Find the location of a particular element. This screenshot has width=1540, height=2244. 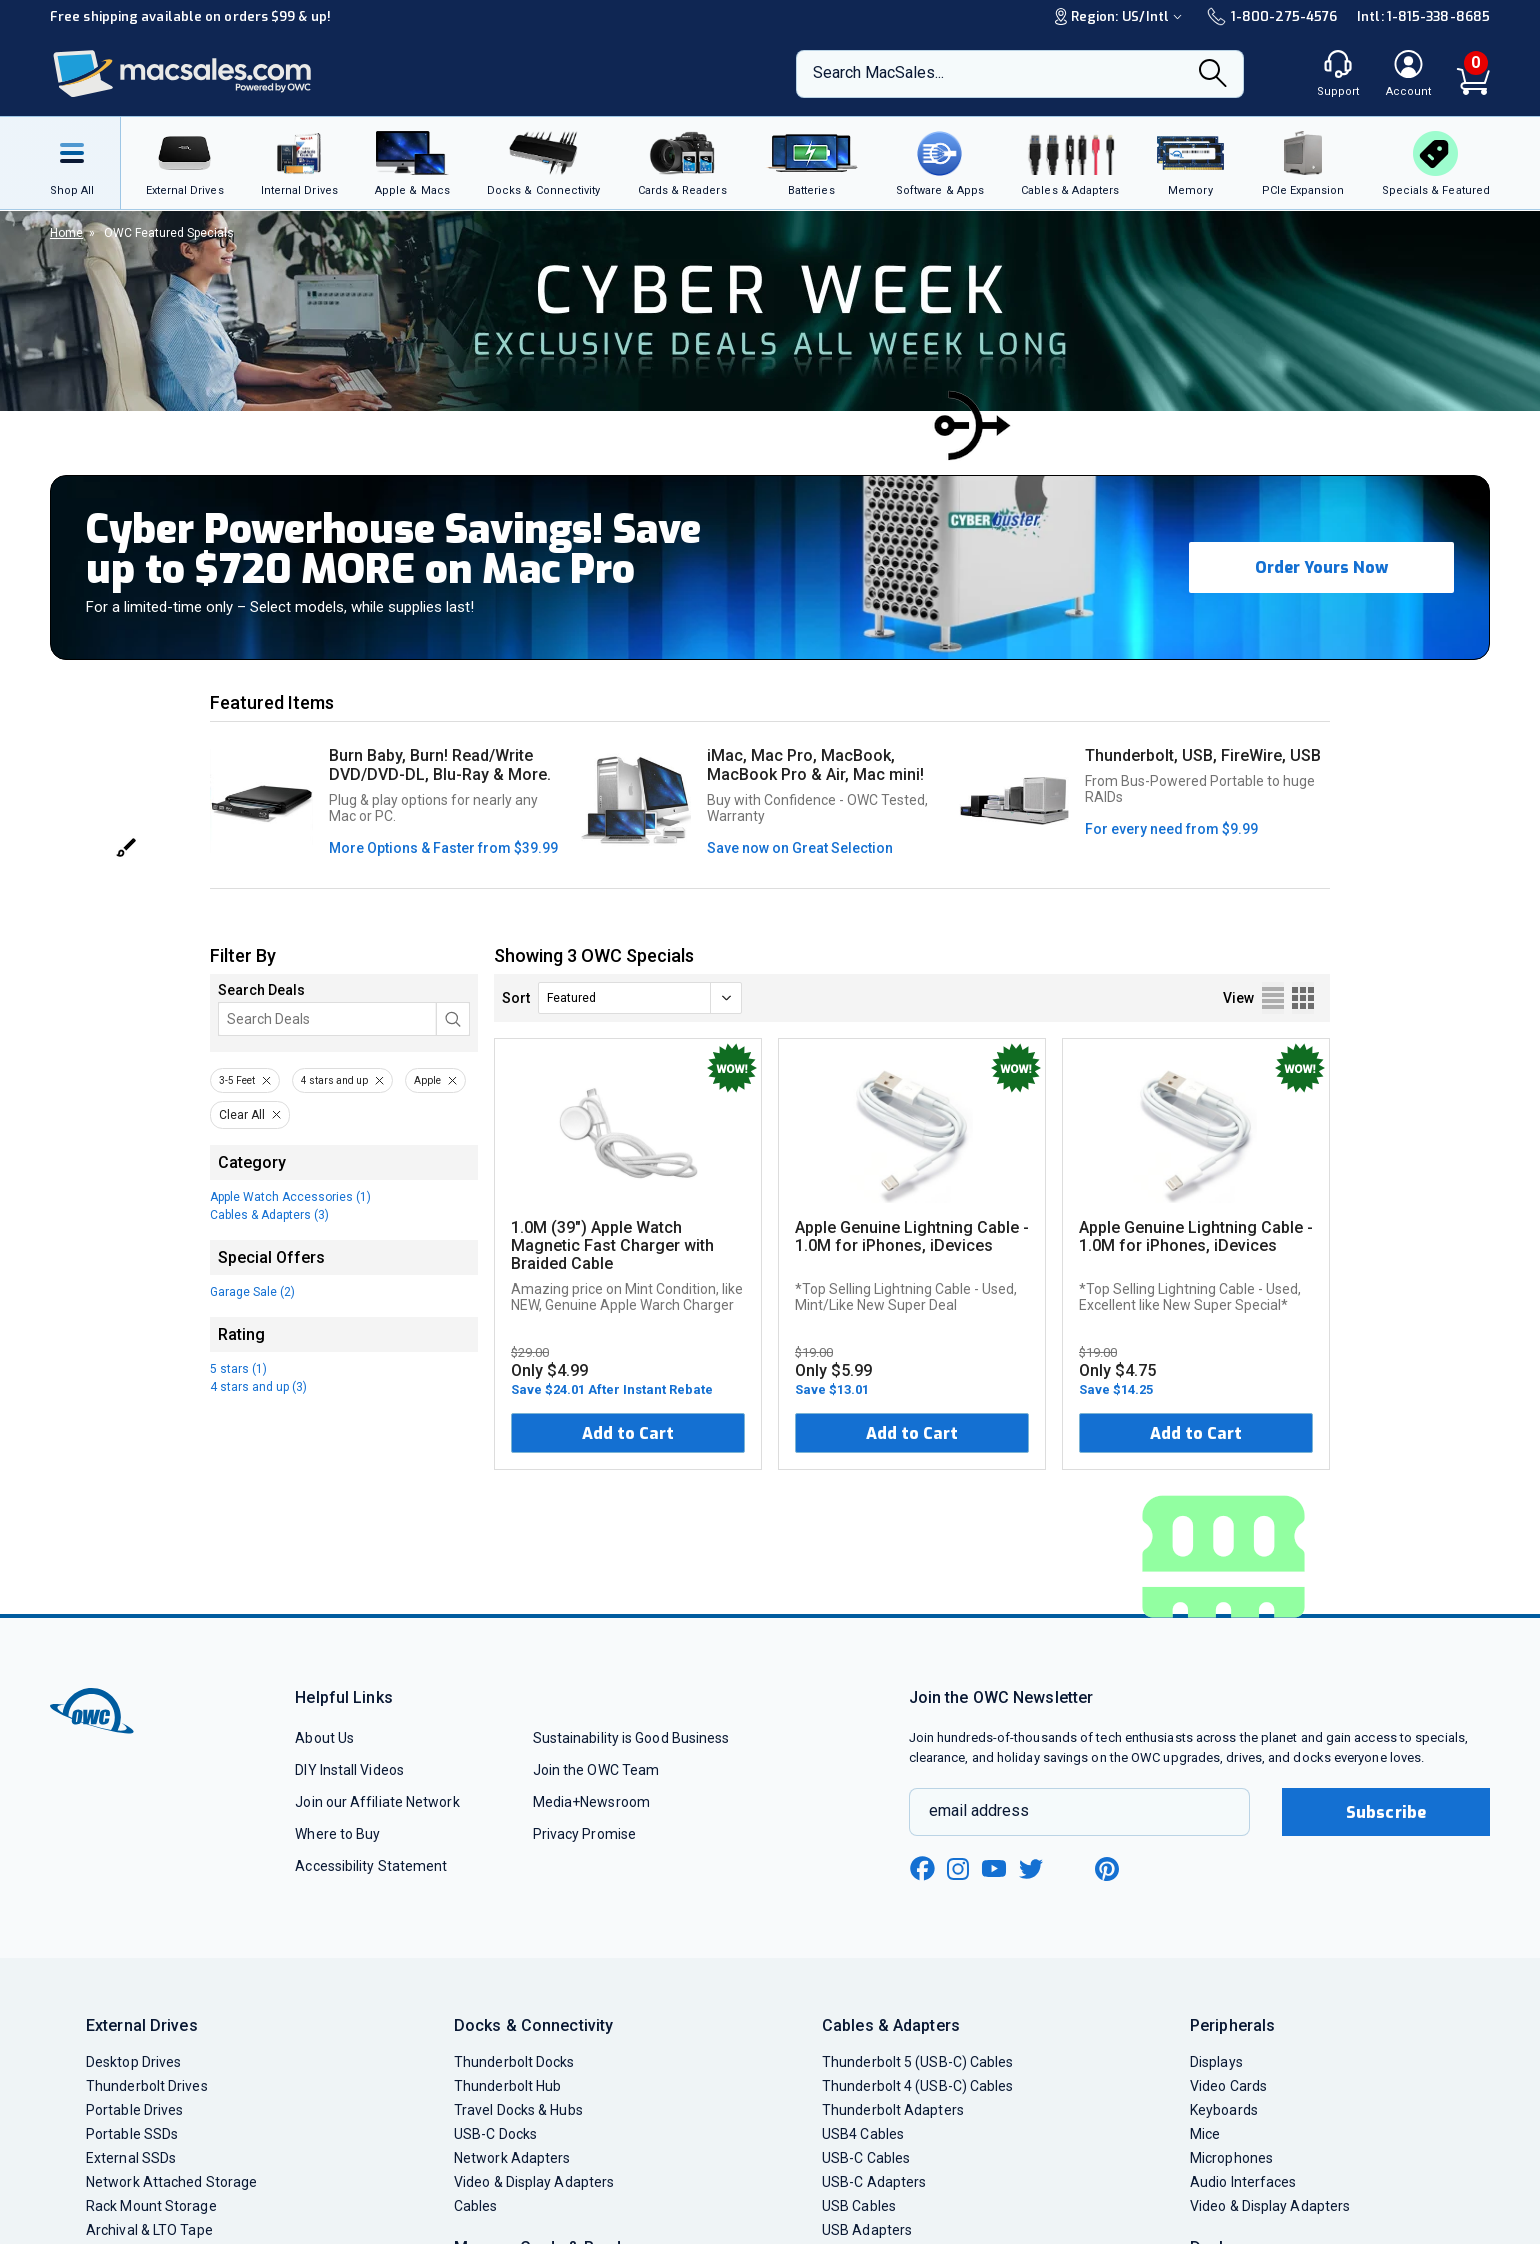

view system memory or RAM usage is located at coordinates (1223, 1556).